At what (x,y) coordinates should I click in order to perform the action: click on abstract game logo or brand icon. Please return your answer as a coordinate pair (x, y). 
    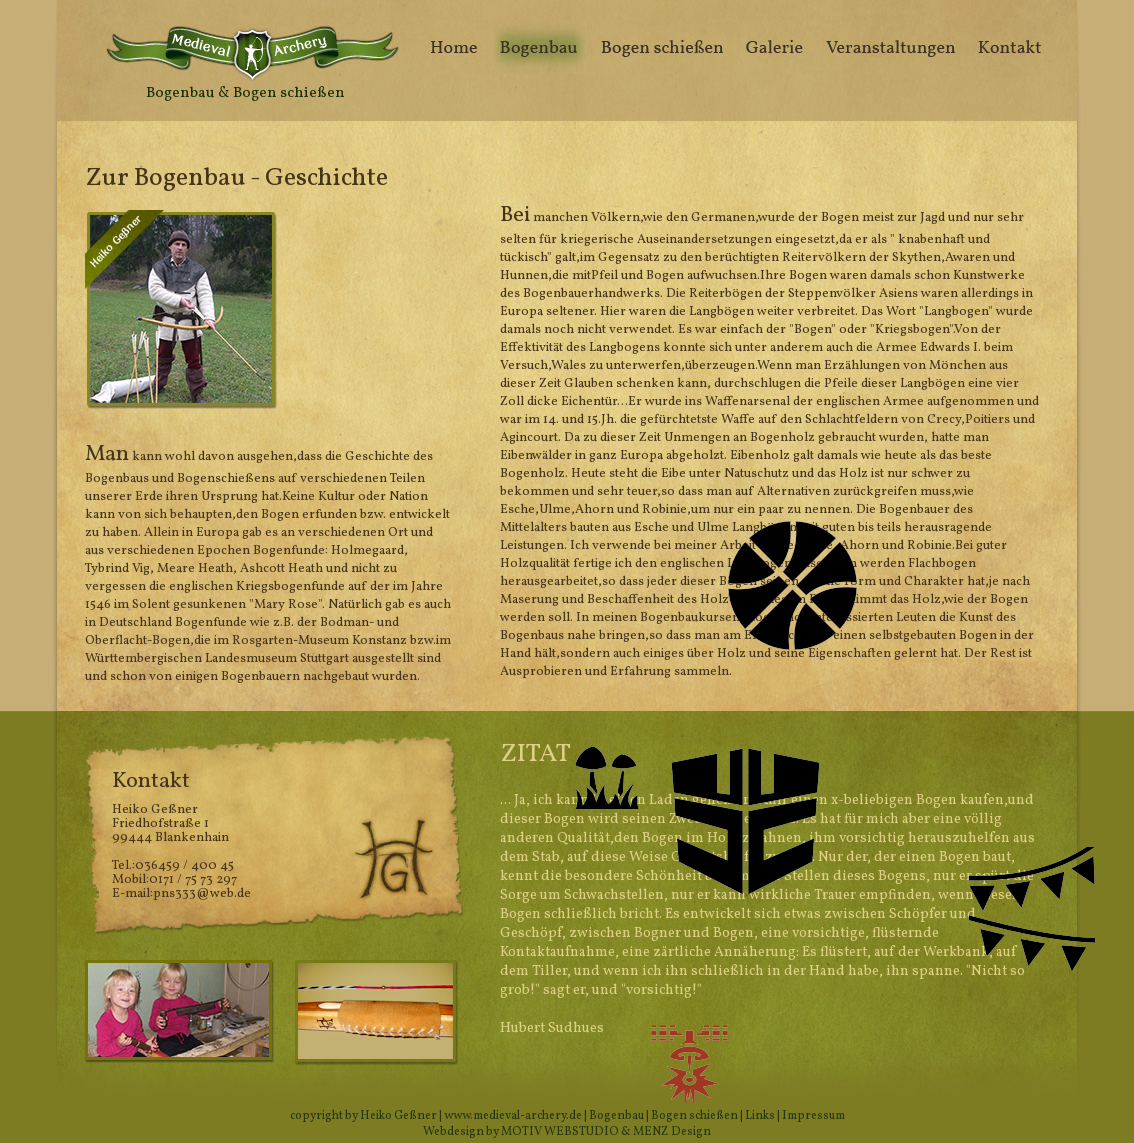
    Looking at the image, I should click on (745, 821).